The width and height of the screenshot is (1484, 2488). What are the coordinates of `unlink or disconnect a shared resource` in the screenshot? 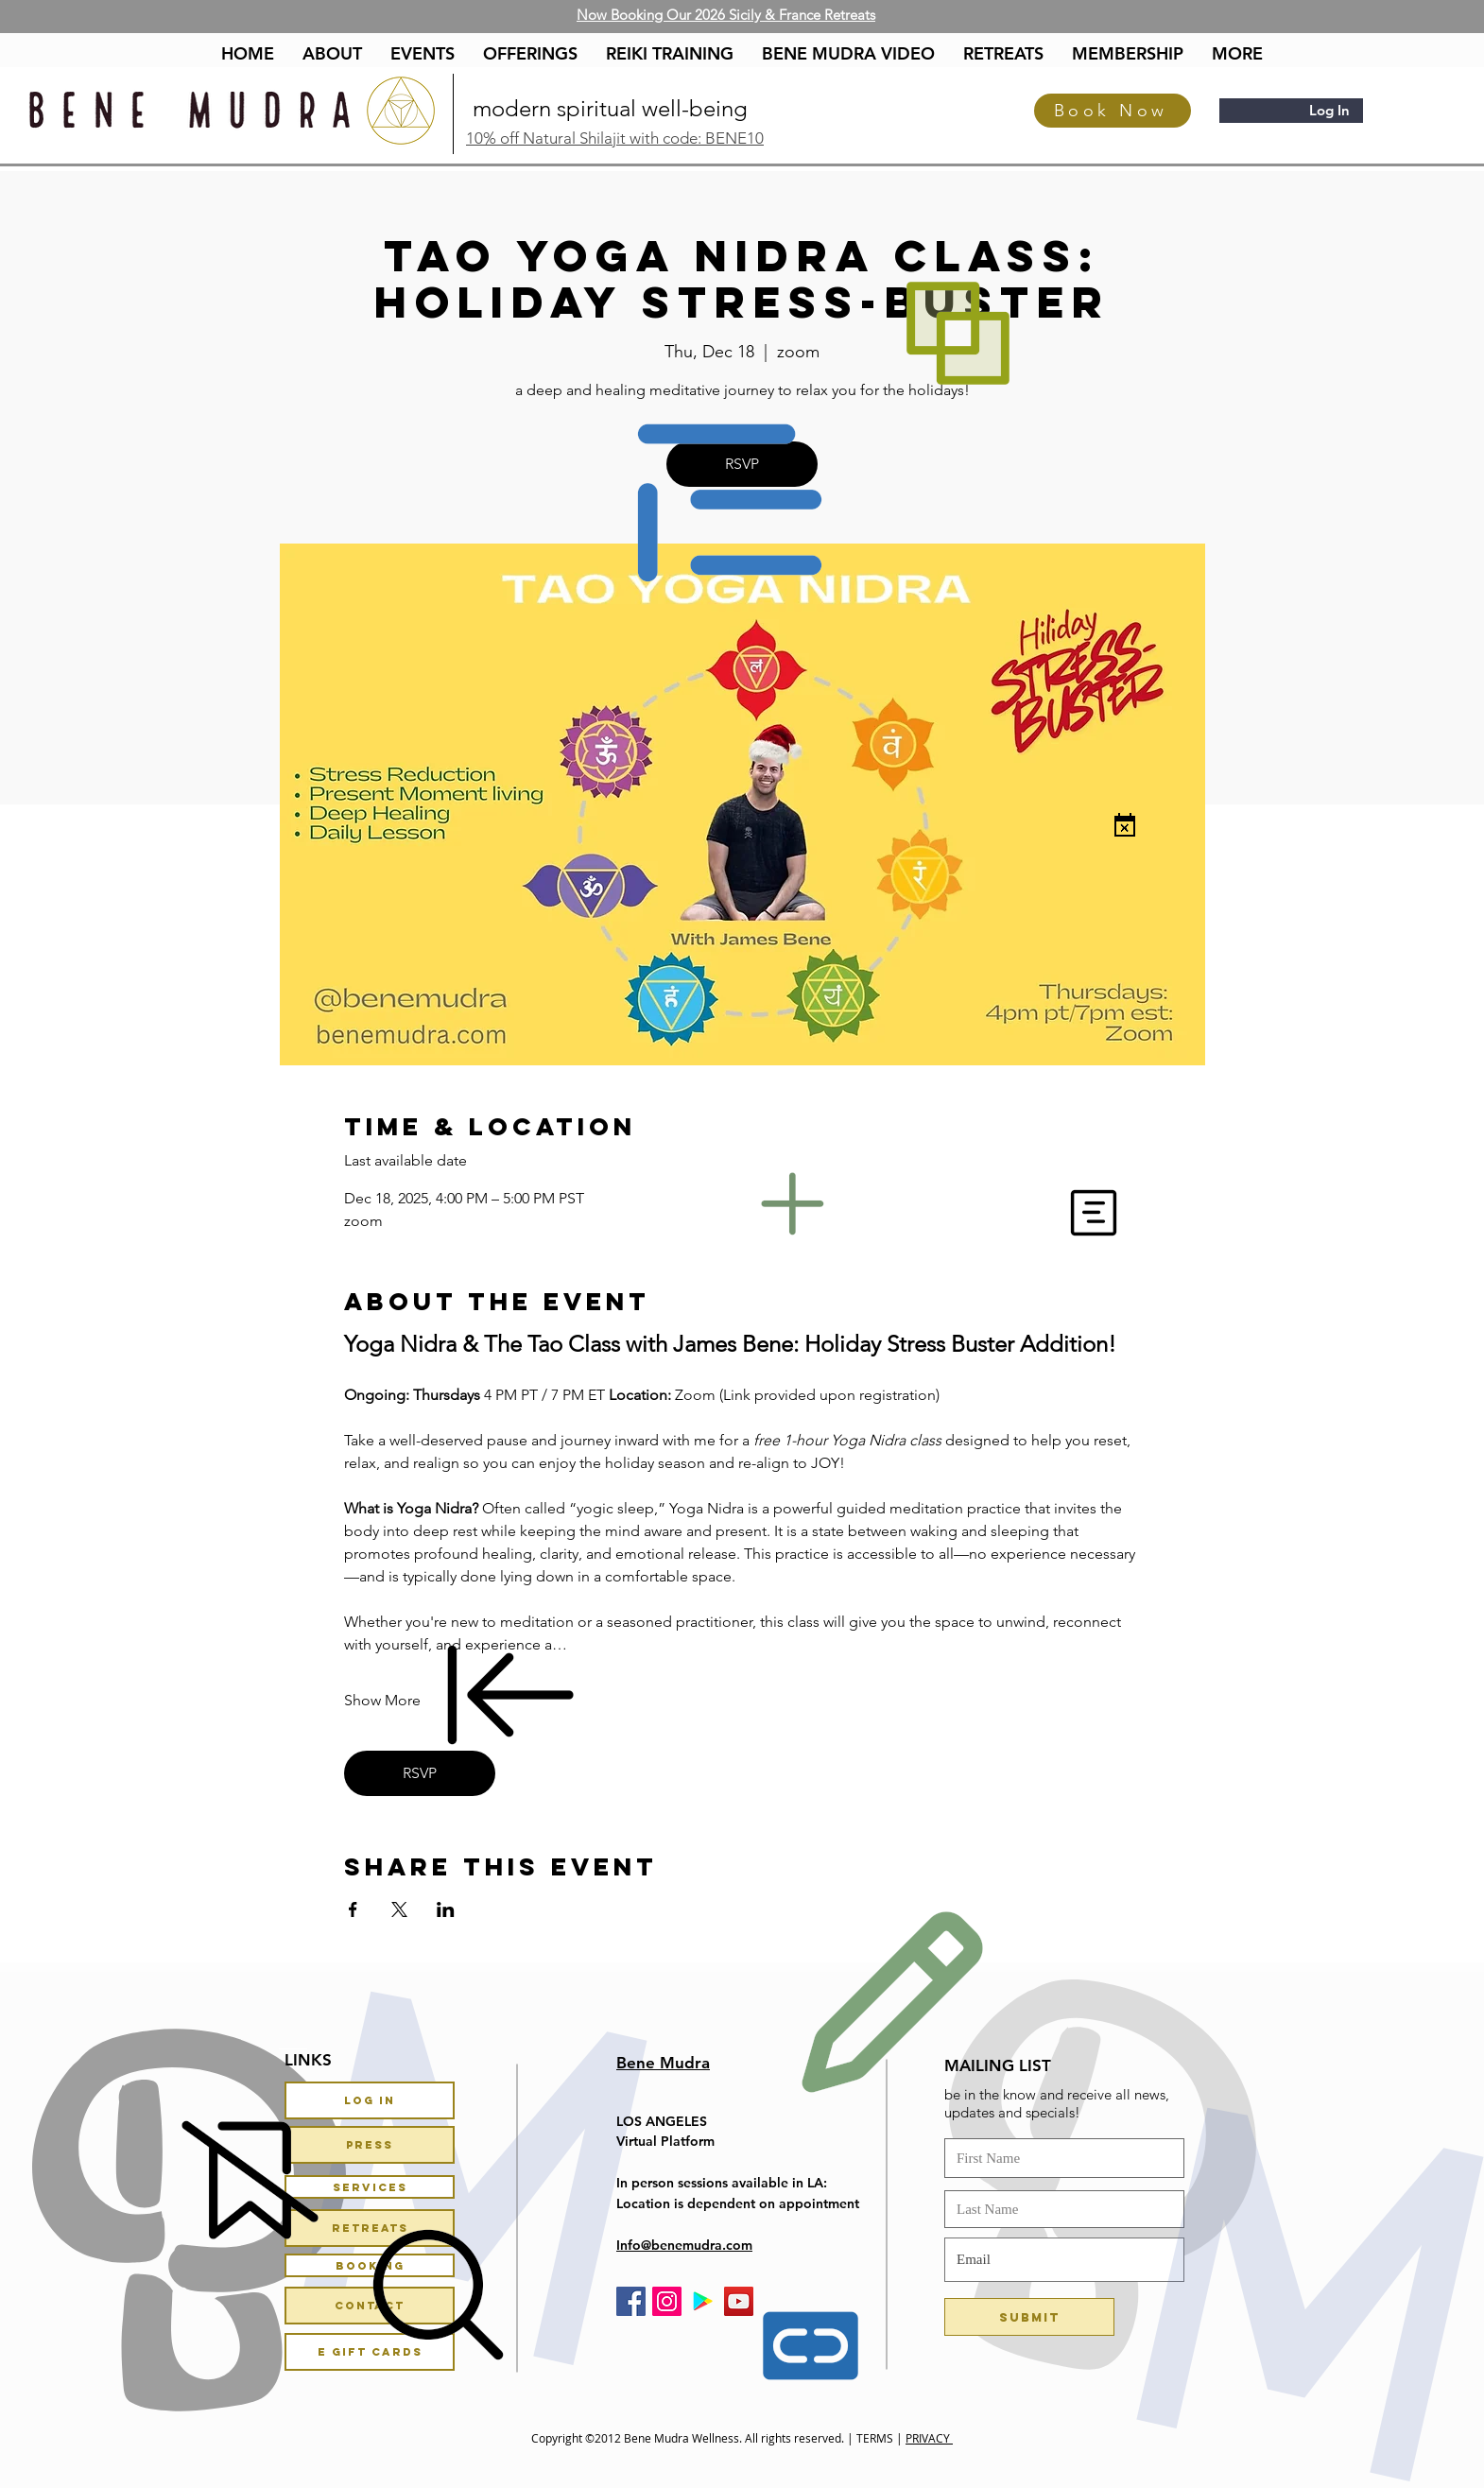 It's located at (810, 2345).